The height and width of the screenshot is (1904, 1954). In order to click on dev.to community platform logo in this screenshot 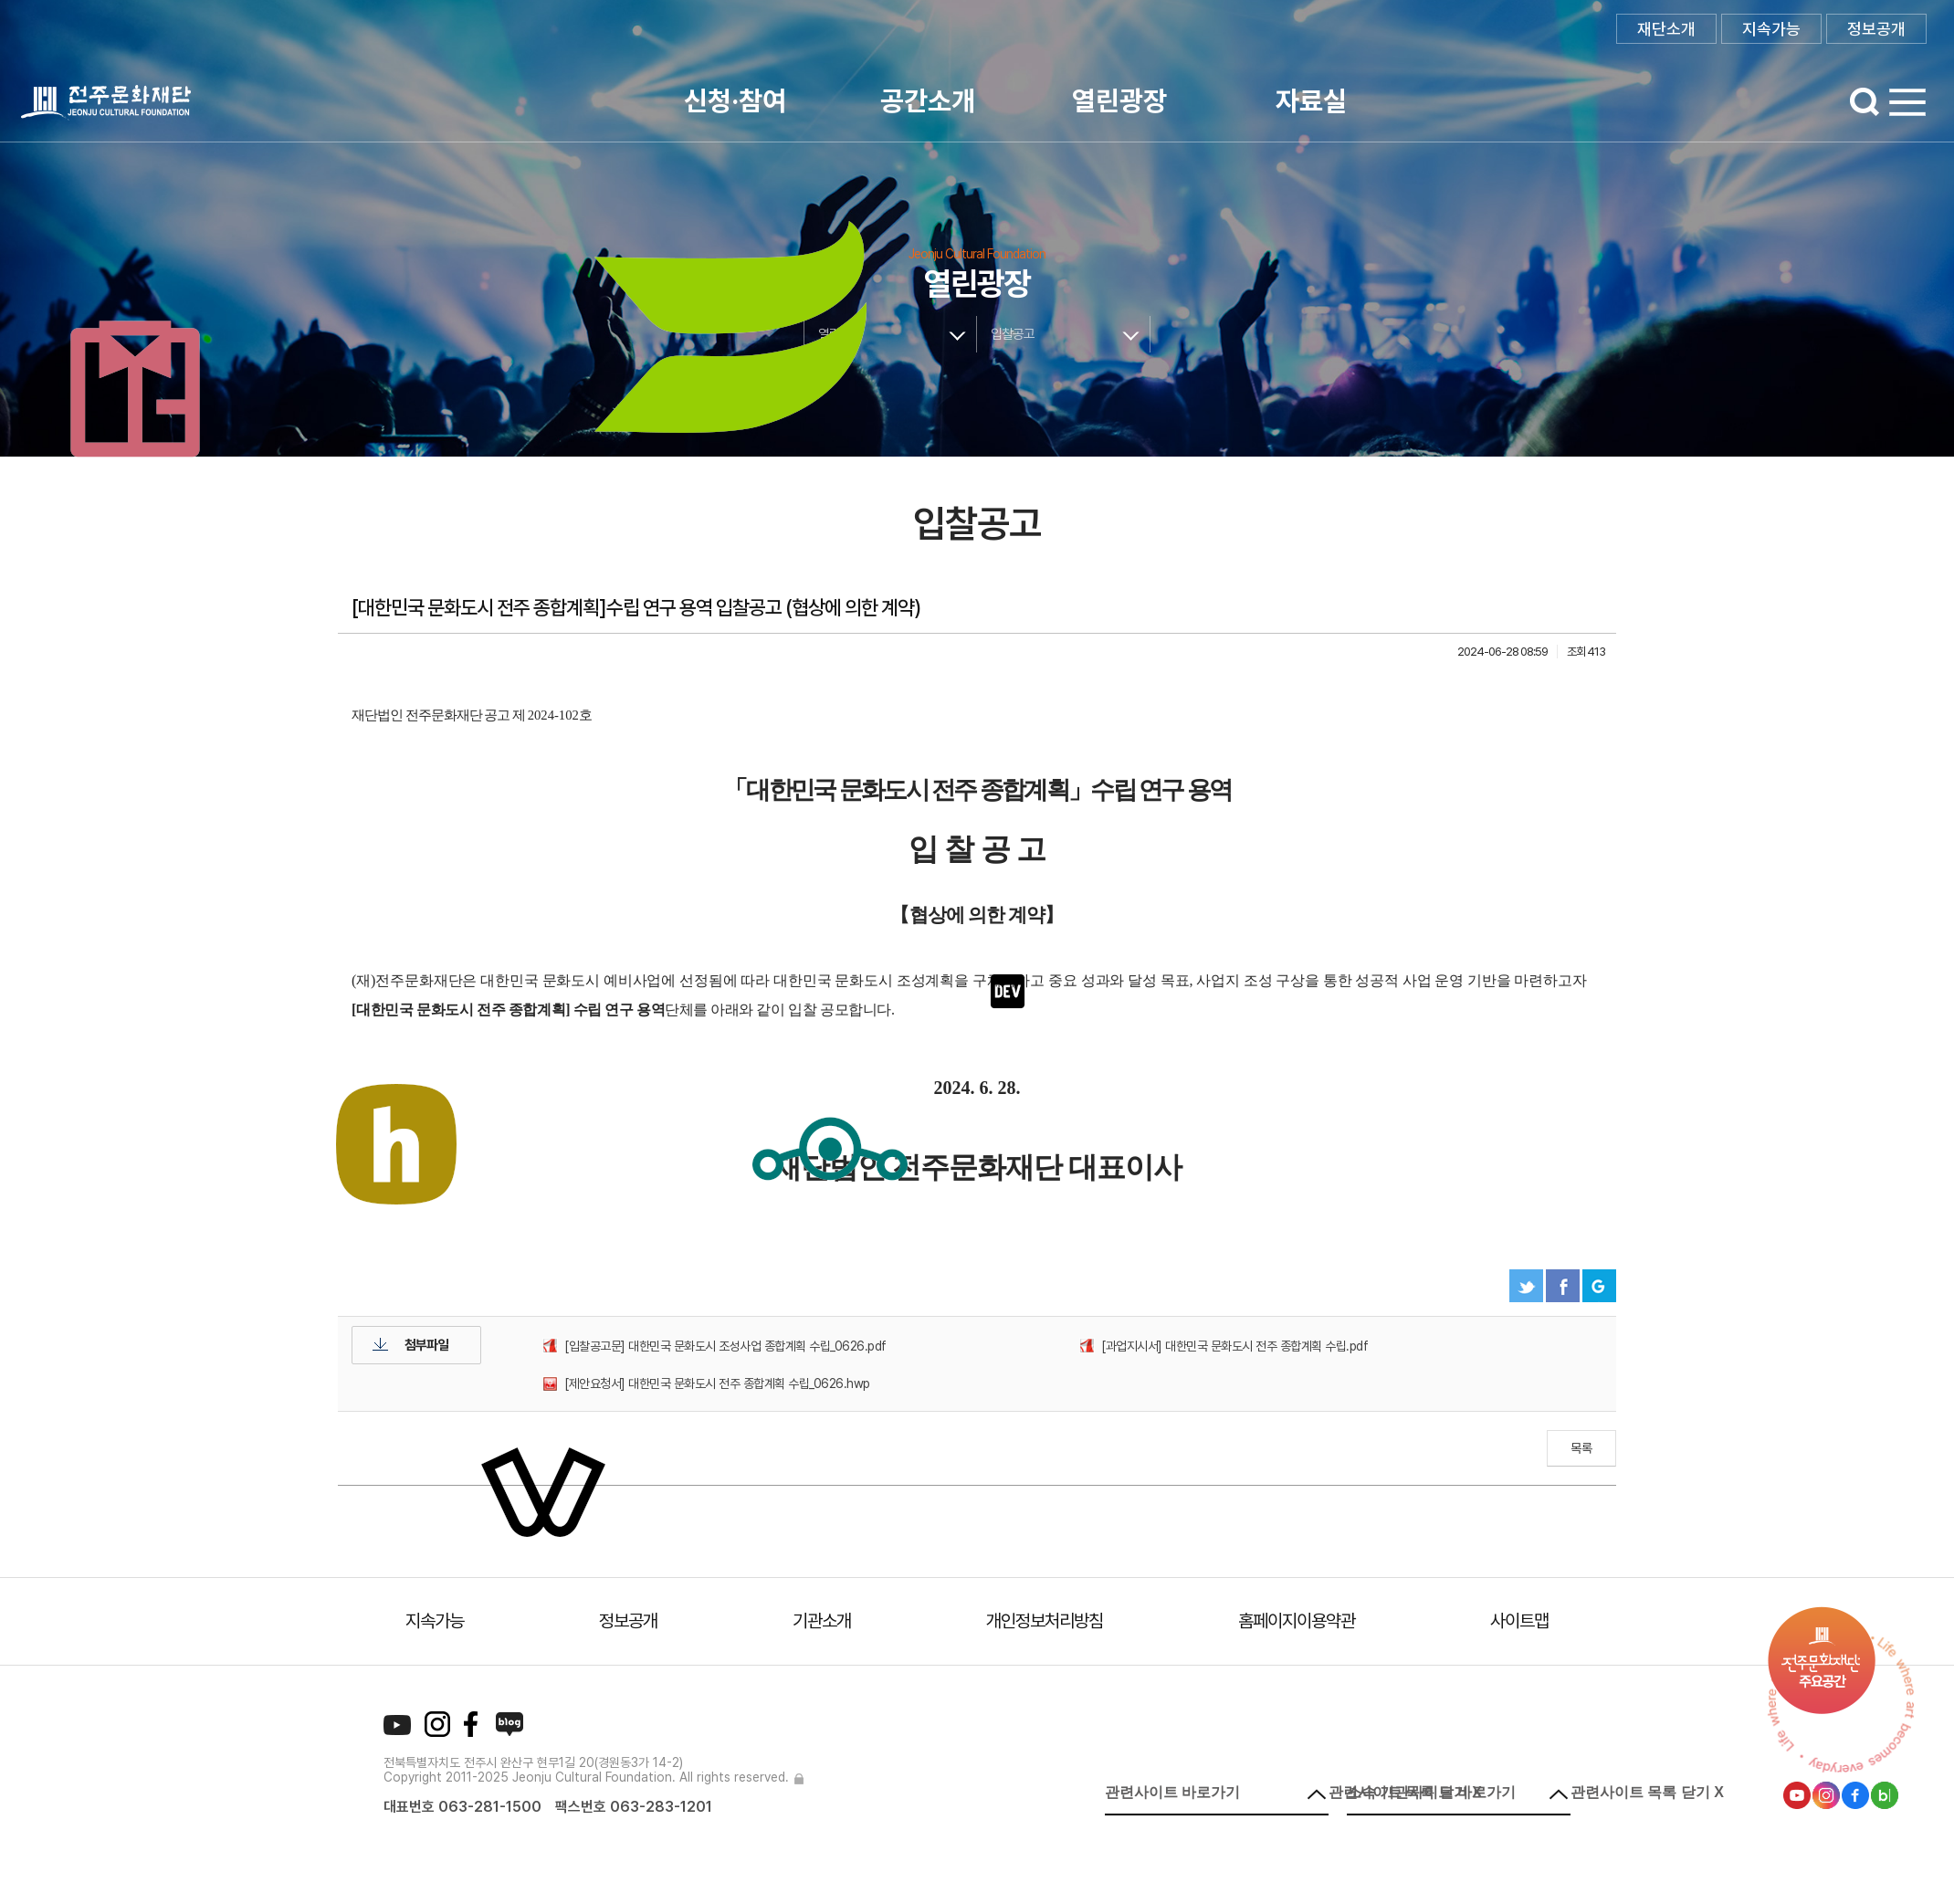, I will do `click(1007, 991)`.